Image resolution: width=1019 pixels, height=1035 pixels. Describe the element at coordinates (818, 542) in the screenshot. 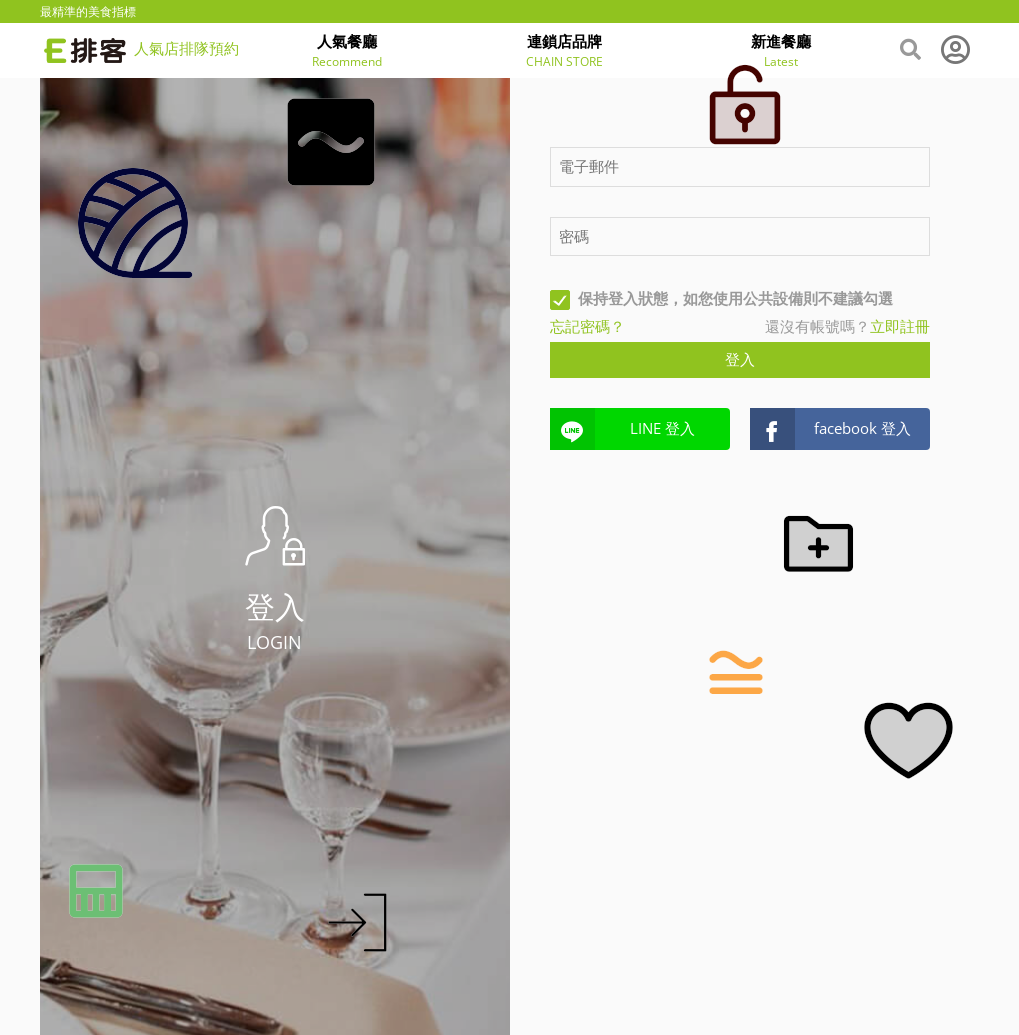

I see `create a new folder` at that location.